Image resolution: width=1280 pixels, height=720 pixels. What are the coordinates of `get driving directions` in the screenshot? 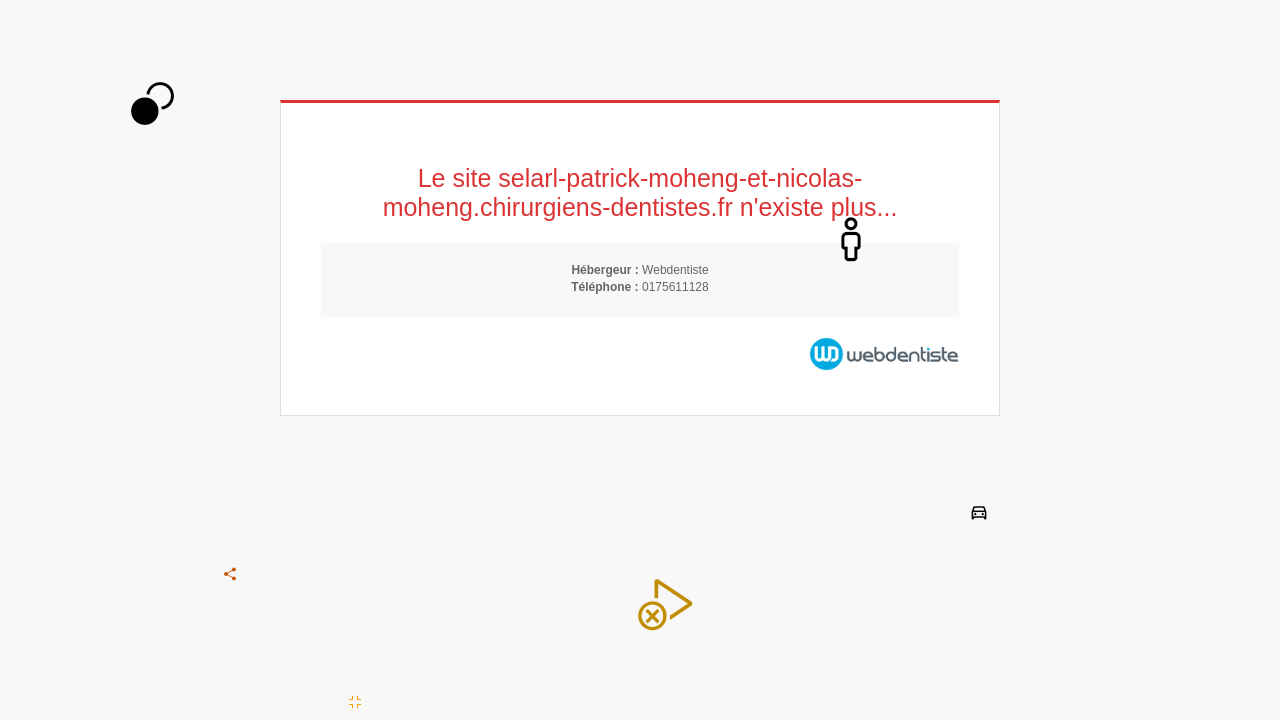 It's located at (979, 512).